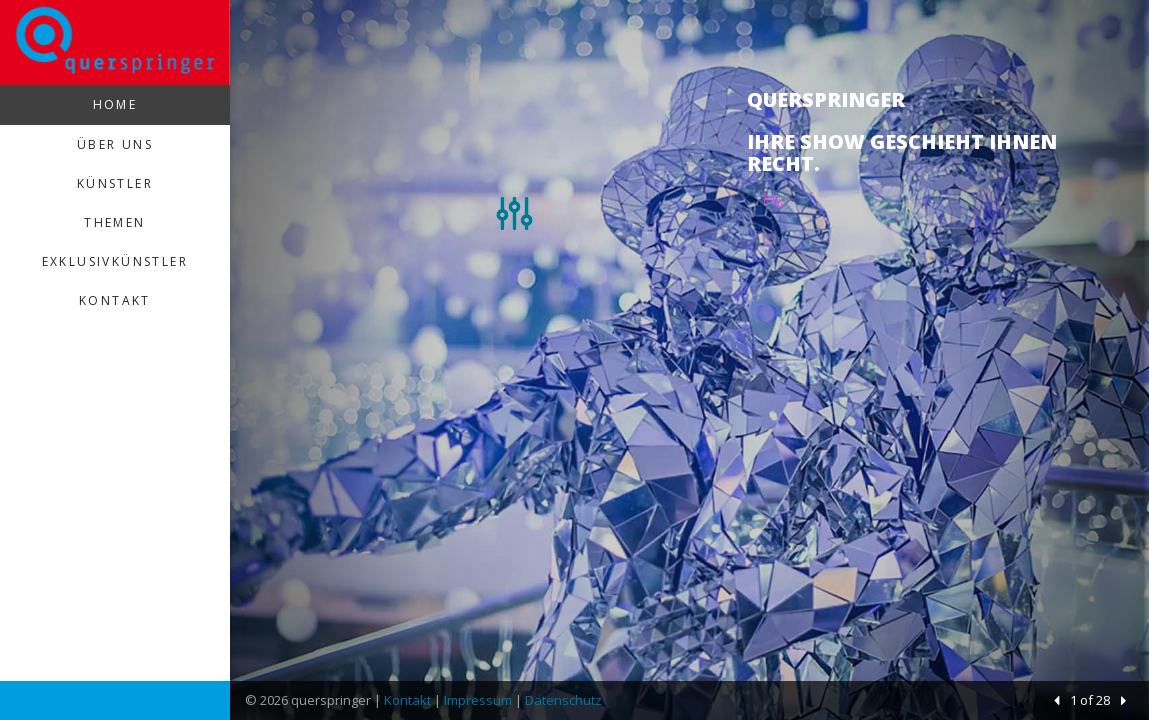 The width and height of the screenshot is (1149, 720). Describe the element at coordinates (514, 213) in the screenshot. I see `adjust settings or preferences` at that location.